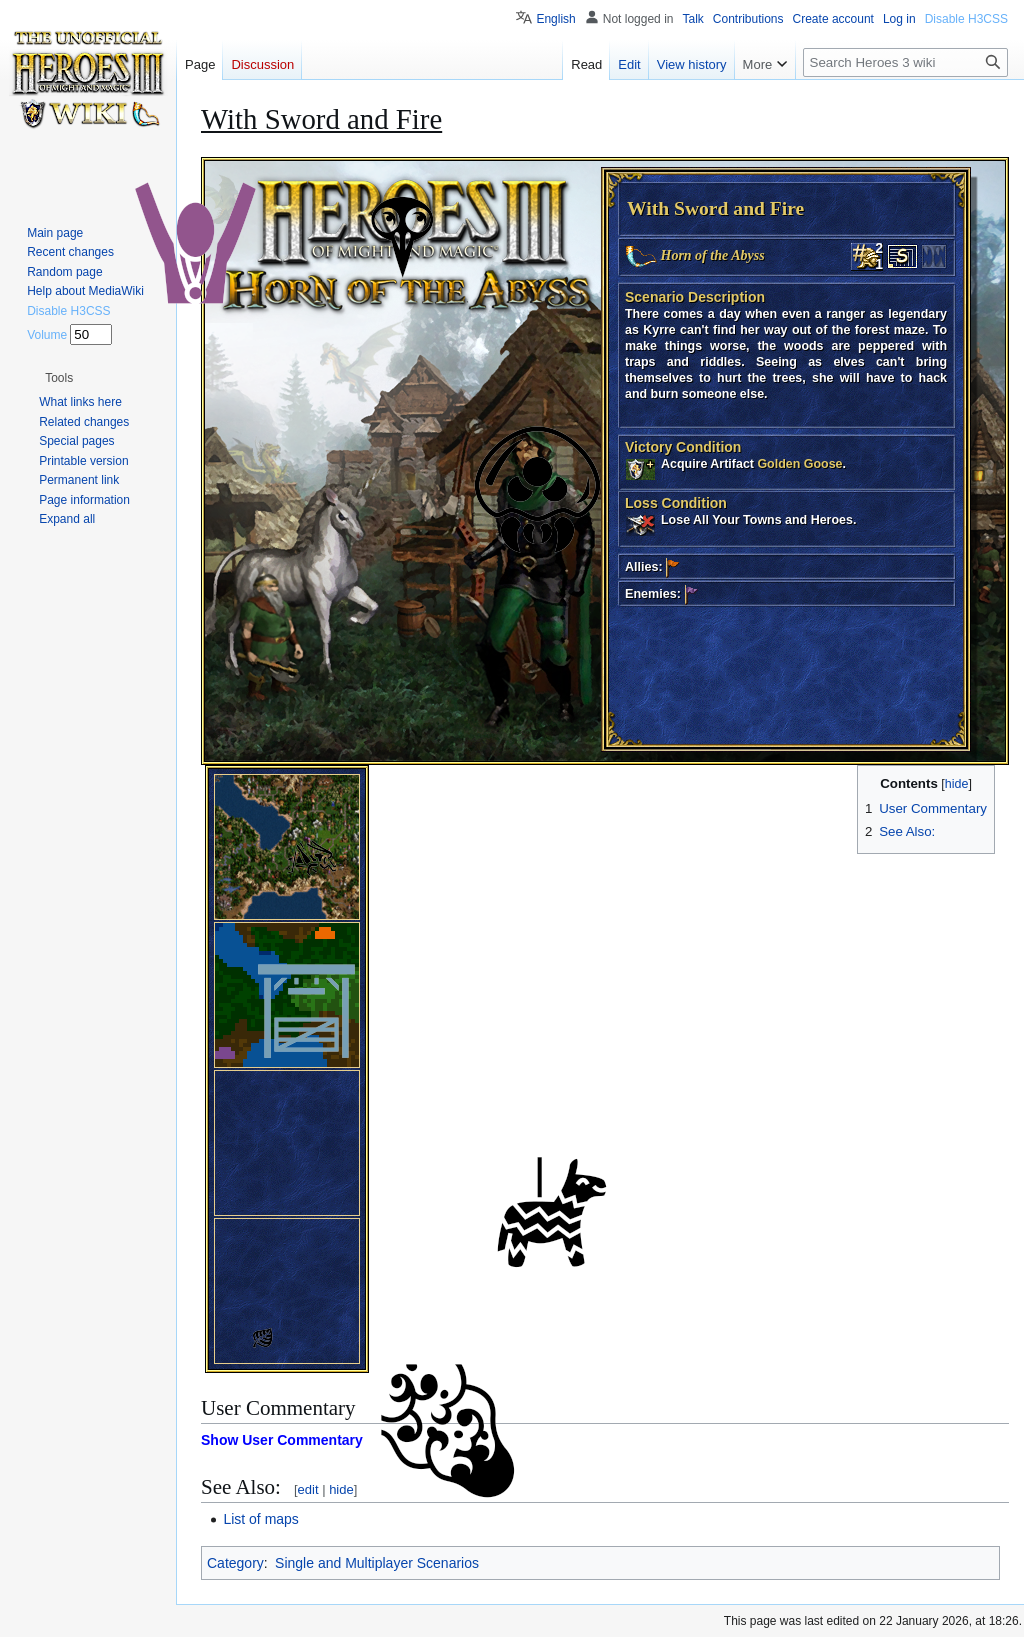  What do you see at coordinates (447, 1430) in the screenshot?
I see `cast a fireball spell or ability` at bounding box center [447, 1430].